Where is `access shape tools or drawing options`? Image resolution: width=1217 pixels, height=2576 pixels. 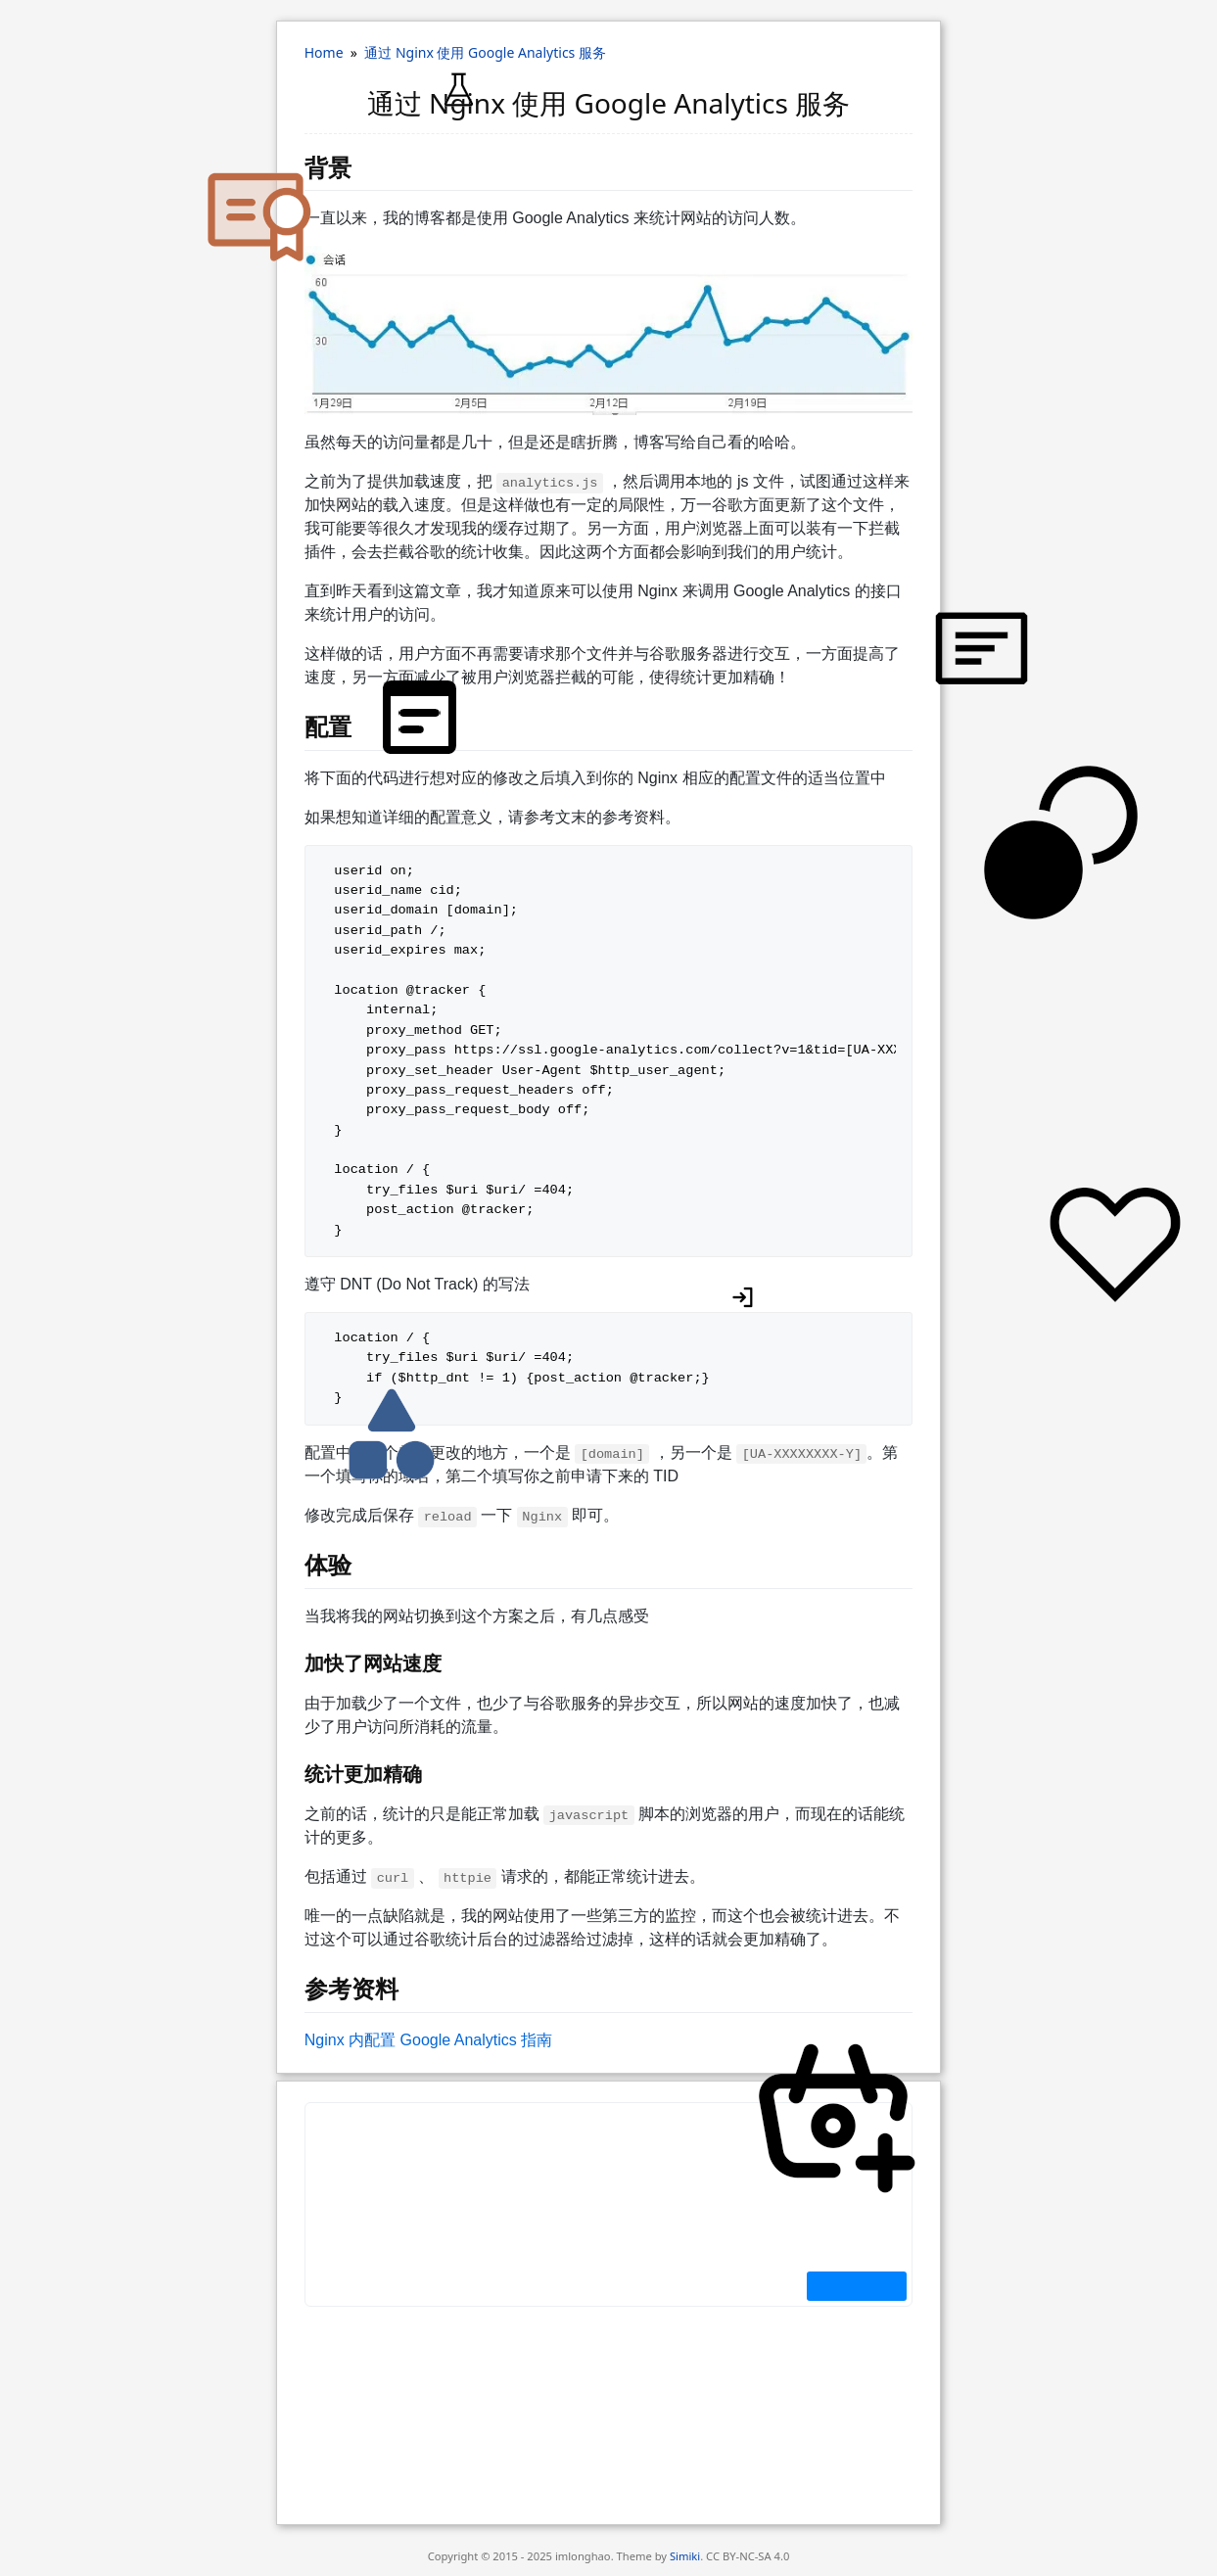
access shape tools or drawing options is located at coordinates (392, 1436).